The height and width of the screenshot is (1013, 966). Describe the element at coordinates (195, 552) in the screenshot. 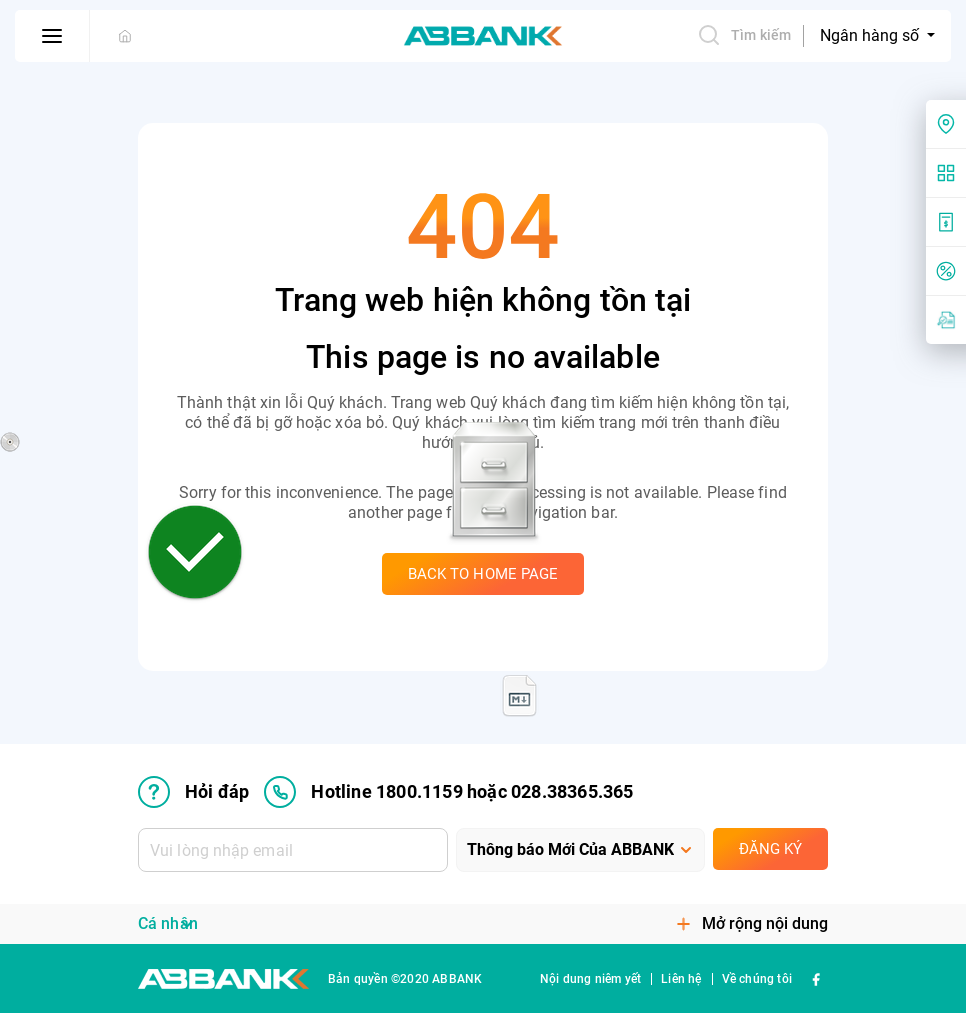

I see `indicates a default or selected item` at that location.